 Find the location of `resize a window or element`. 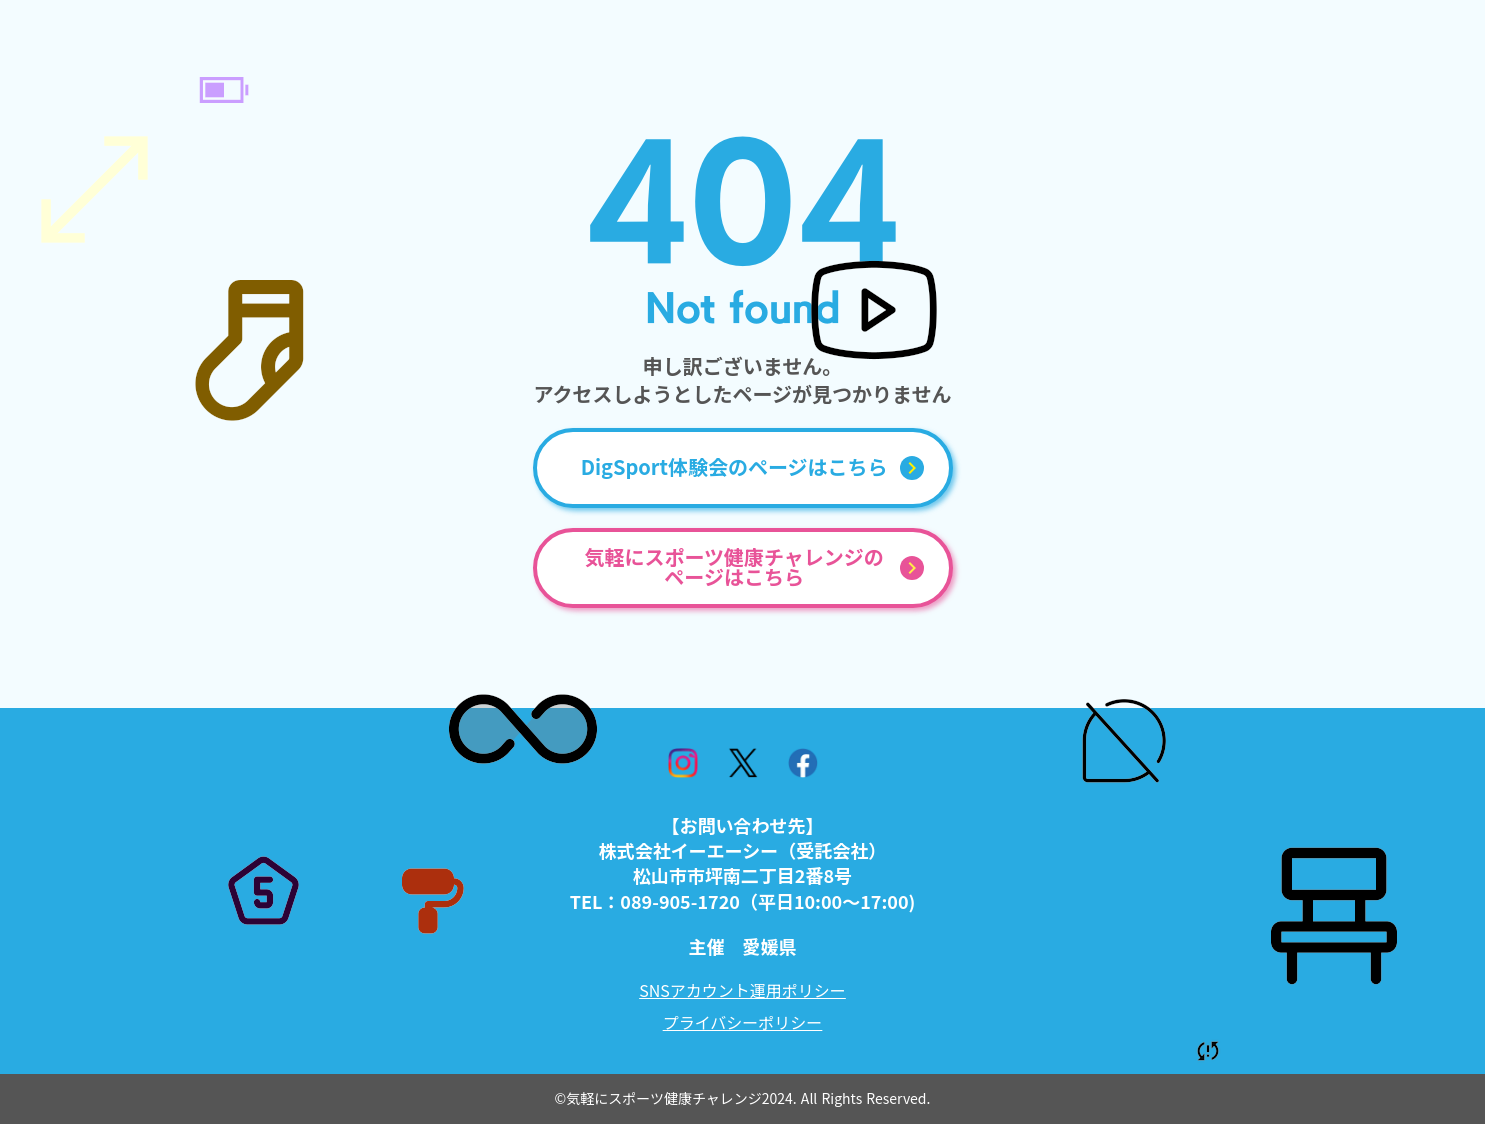

resize a window or element is located at coordinates (94, 189).